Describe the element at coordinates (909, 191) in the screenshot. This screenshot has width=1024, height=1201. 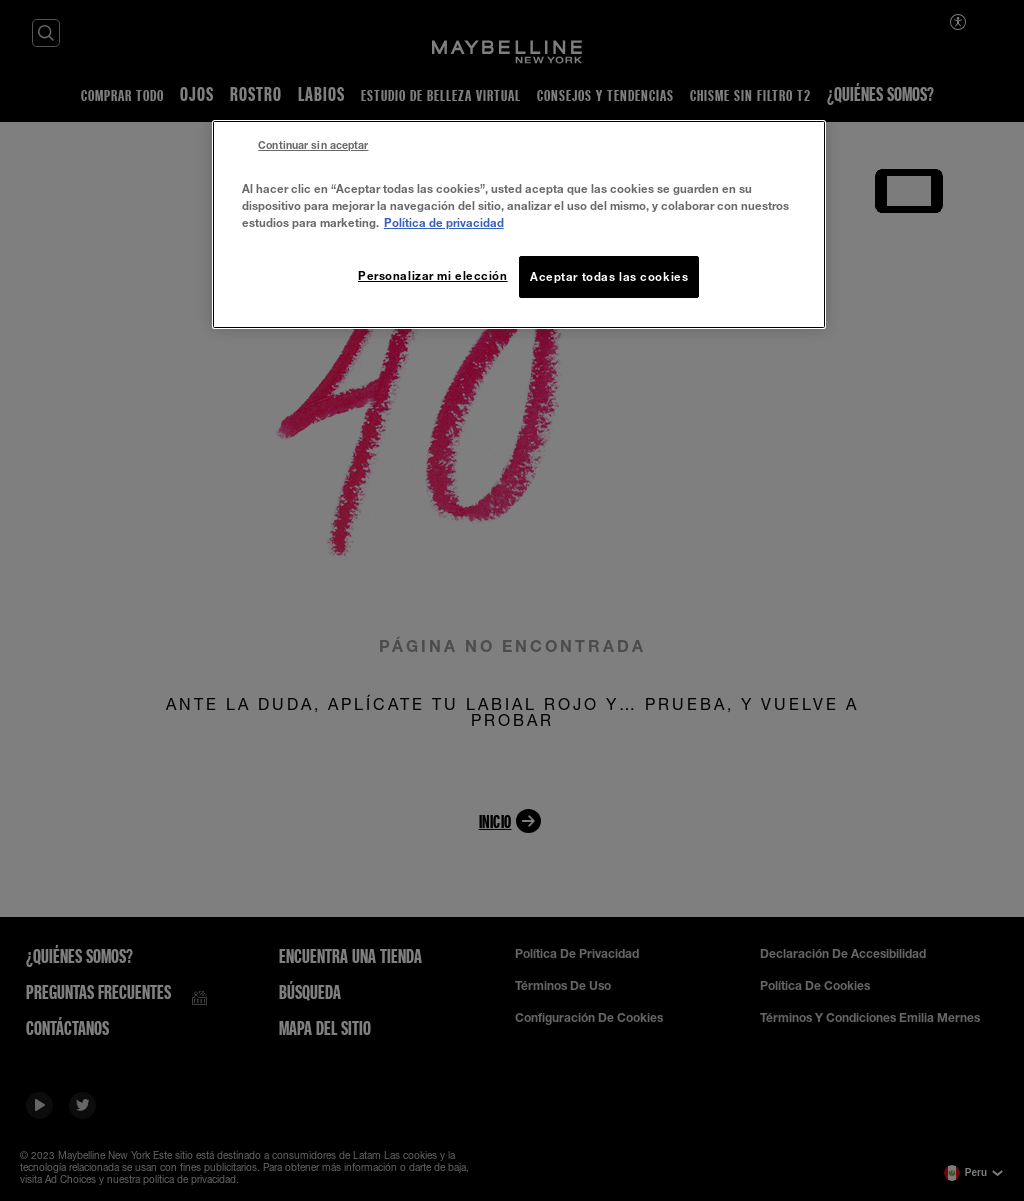
I see `switch to landscape orientation` at that location.